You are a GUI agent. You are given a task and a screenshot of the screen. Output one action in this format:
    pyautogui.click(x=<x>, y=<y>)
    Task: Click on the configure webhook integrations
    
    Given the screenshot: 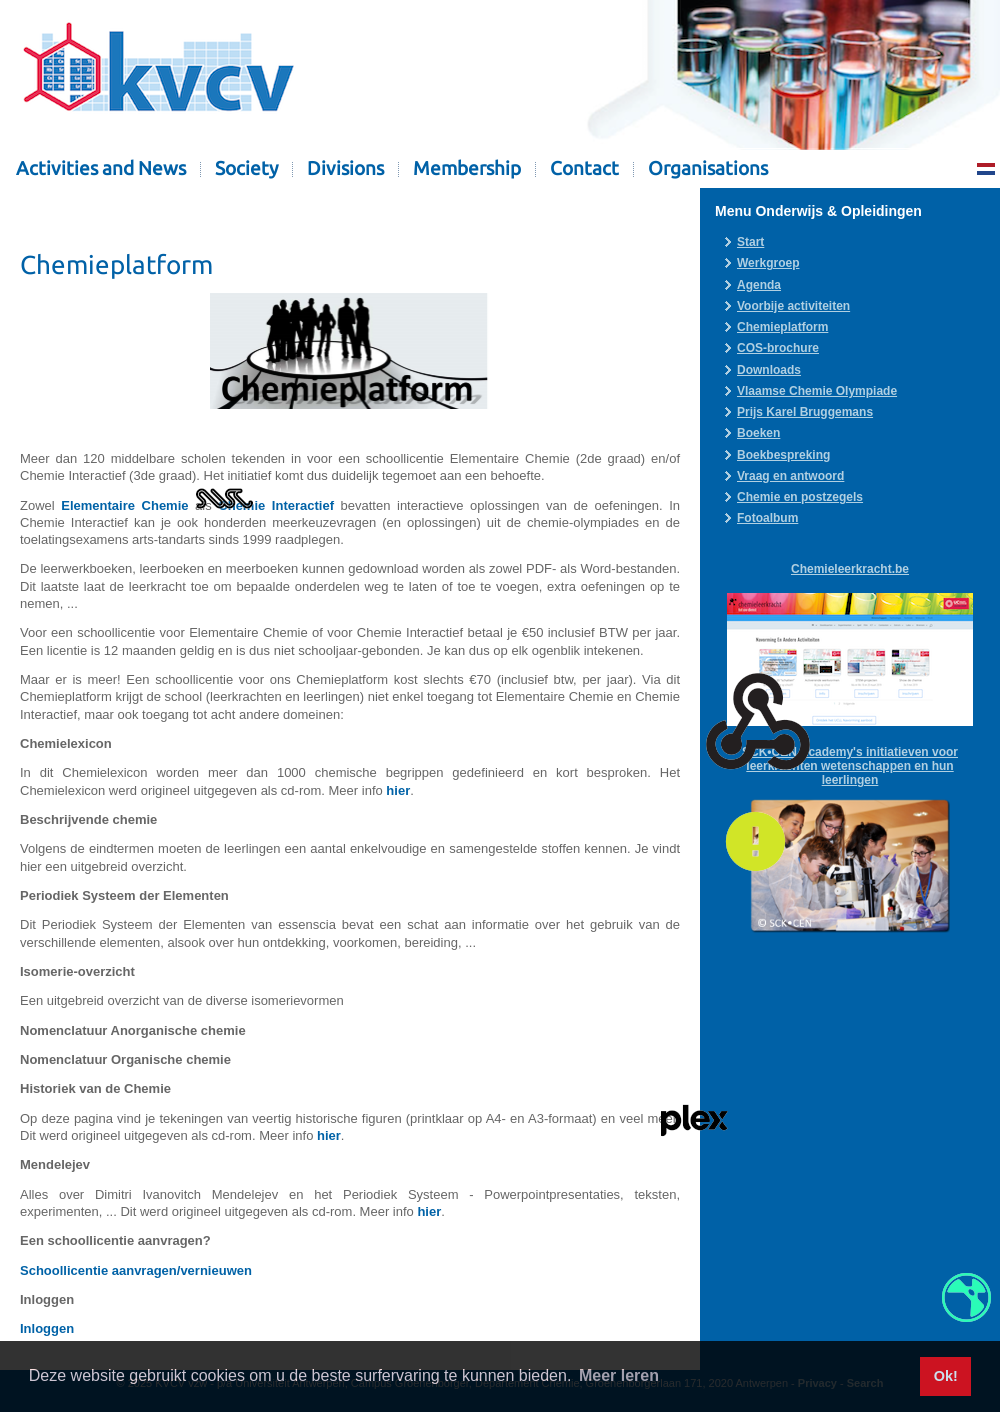 What is the action you would take?
    pyautogui.click(x=758, y=724)
    